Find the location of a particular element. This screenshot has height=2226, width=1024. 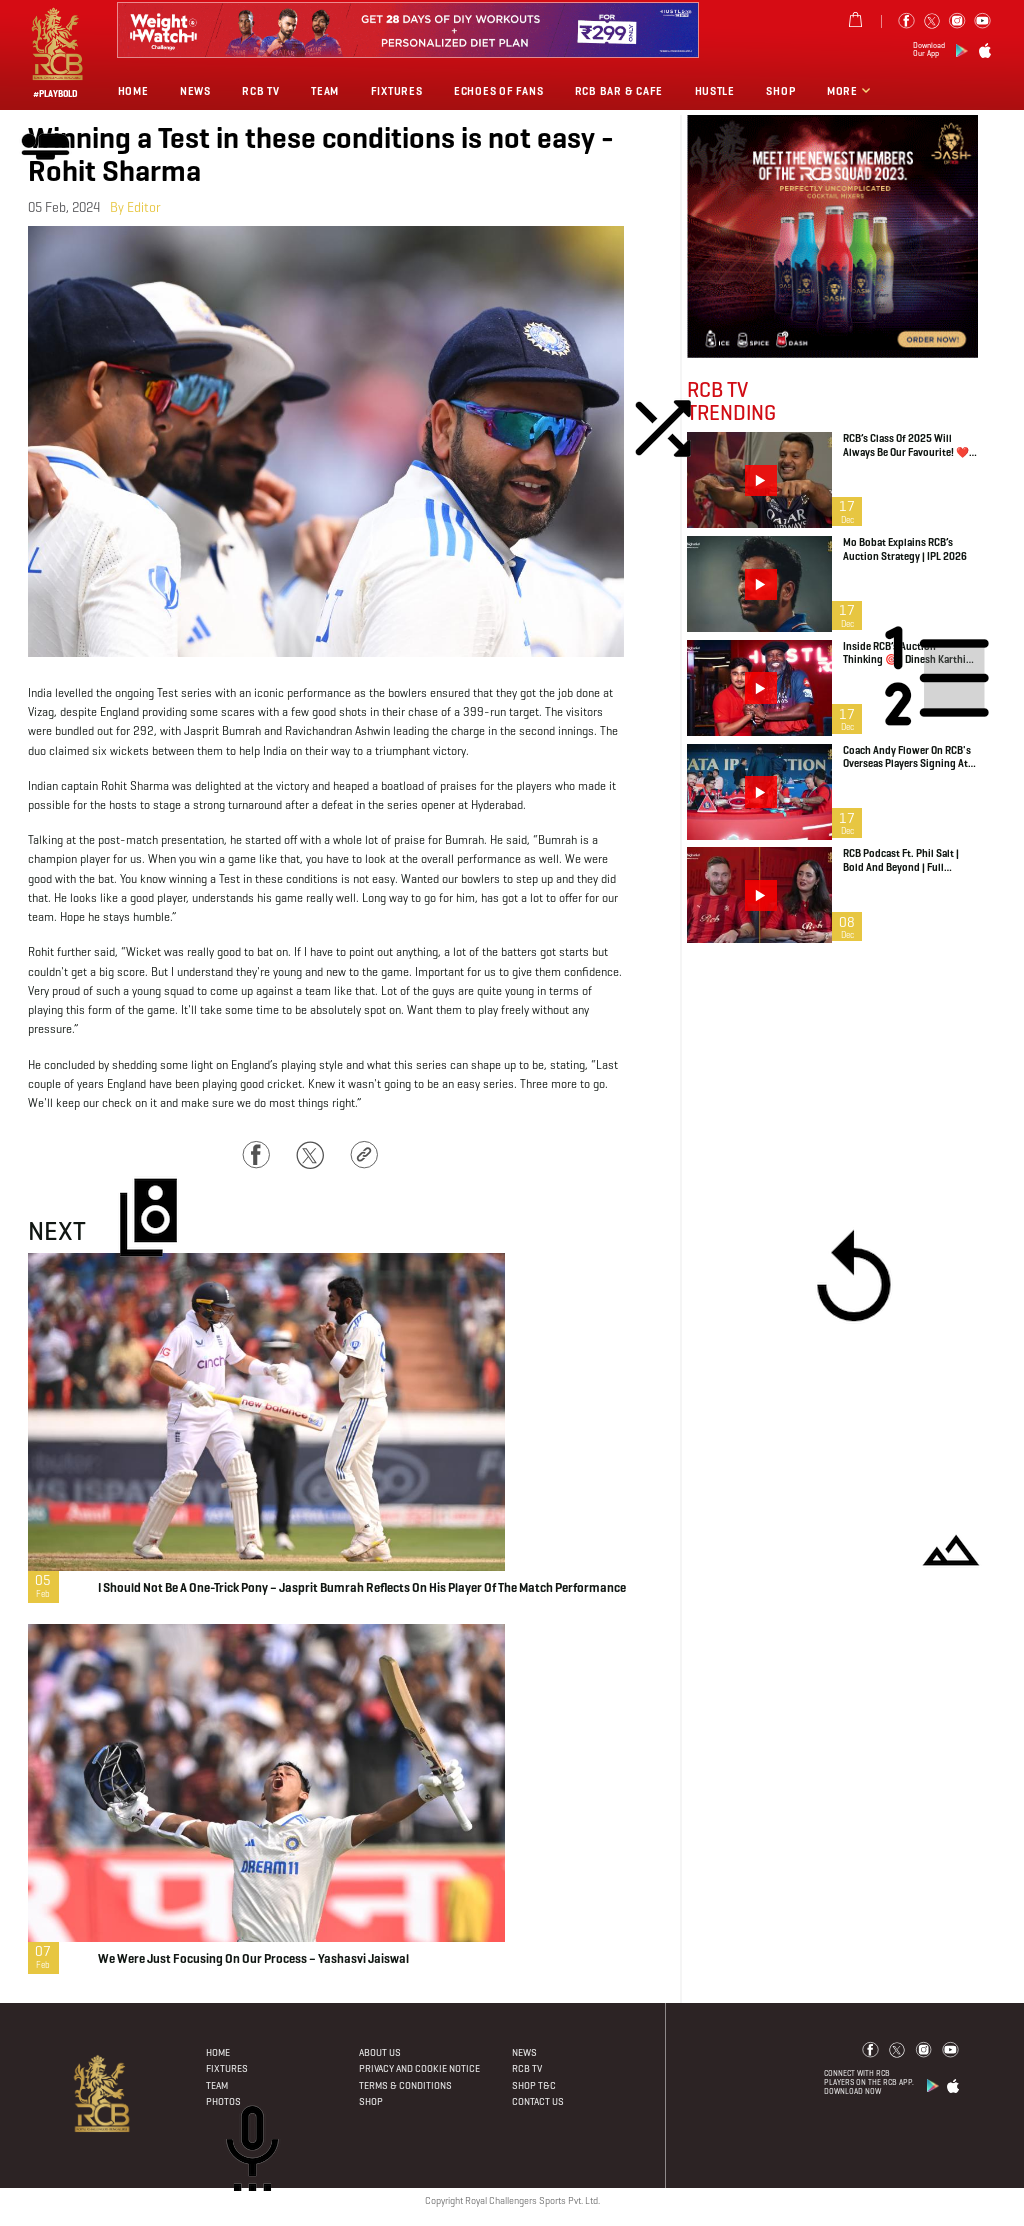

manage connected speaker devices is located at coordinates (148, 1217).